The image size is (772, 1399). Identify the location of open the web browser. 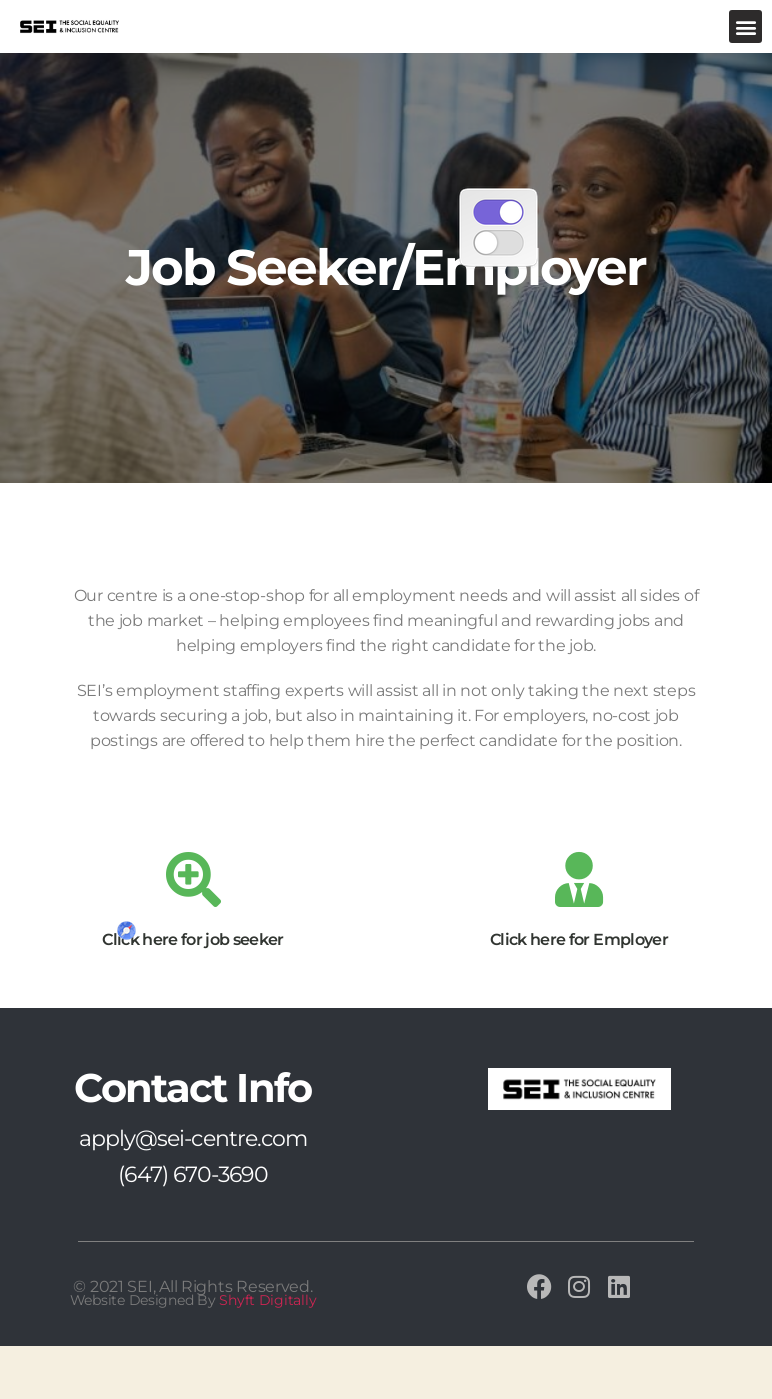
(126, 930).